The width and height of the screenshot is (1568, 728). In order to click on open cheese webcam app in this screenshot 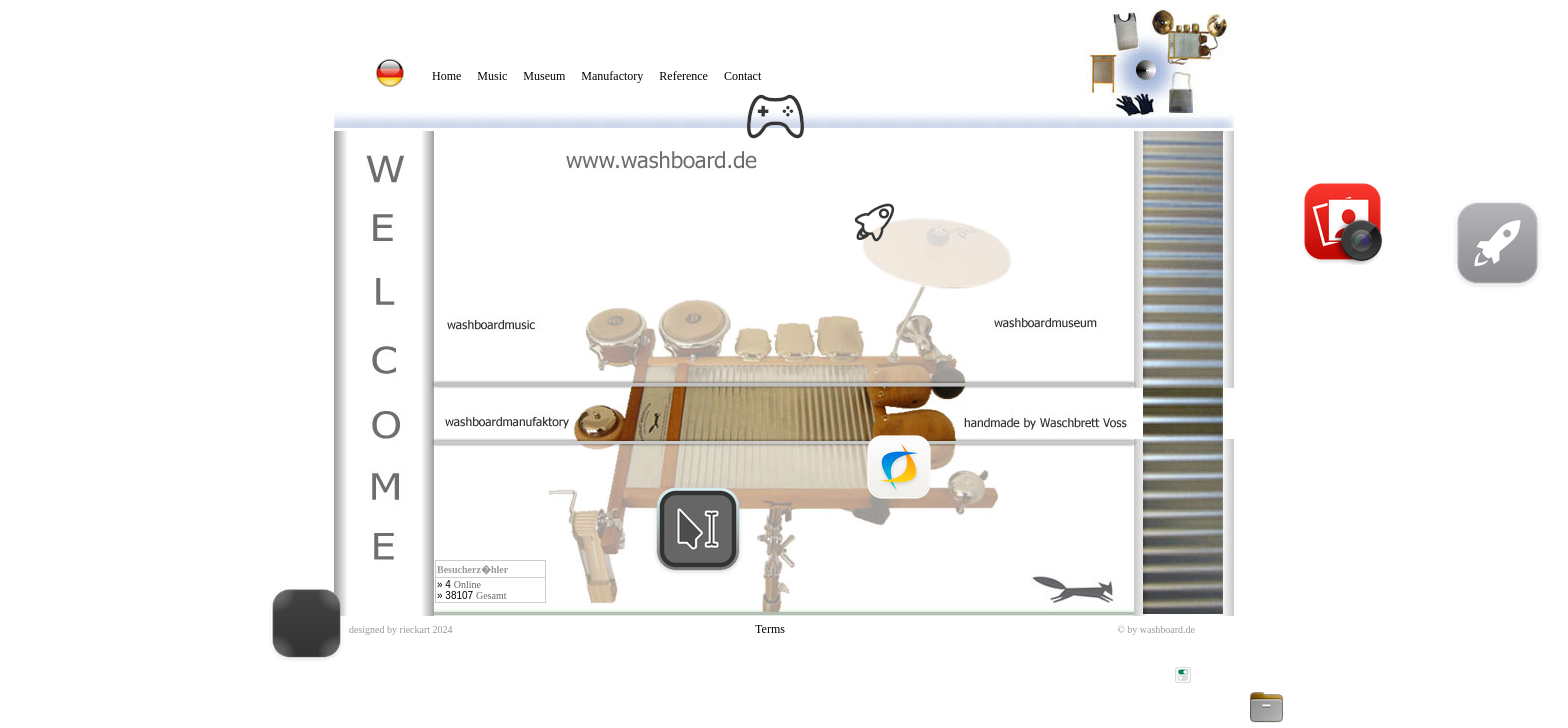, I will do `click(1342, 221)`.